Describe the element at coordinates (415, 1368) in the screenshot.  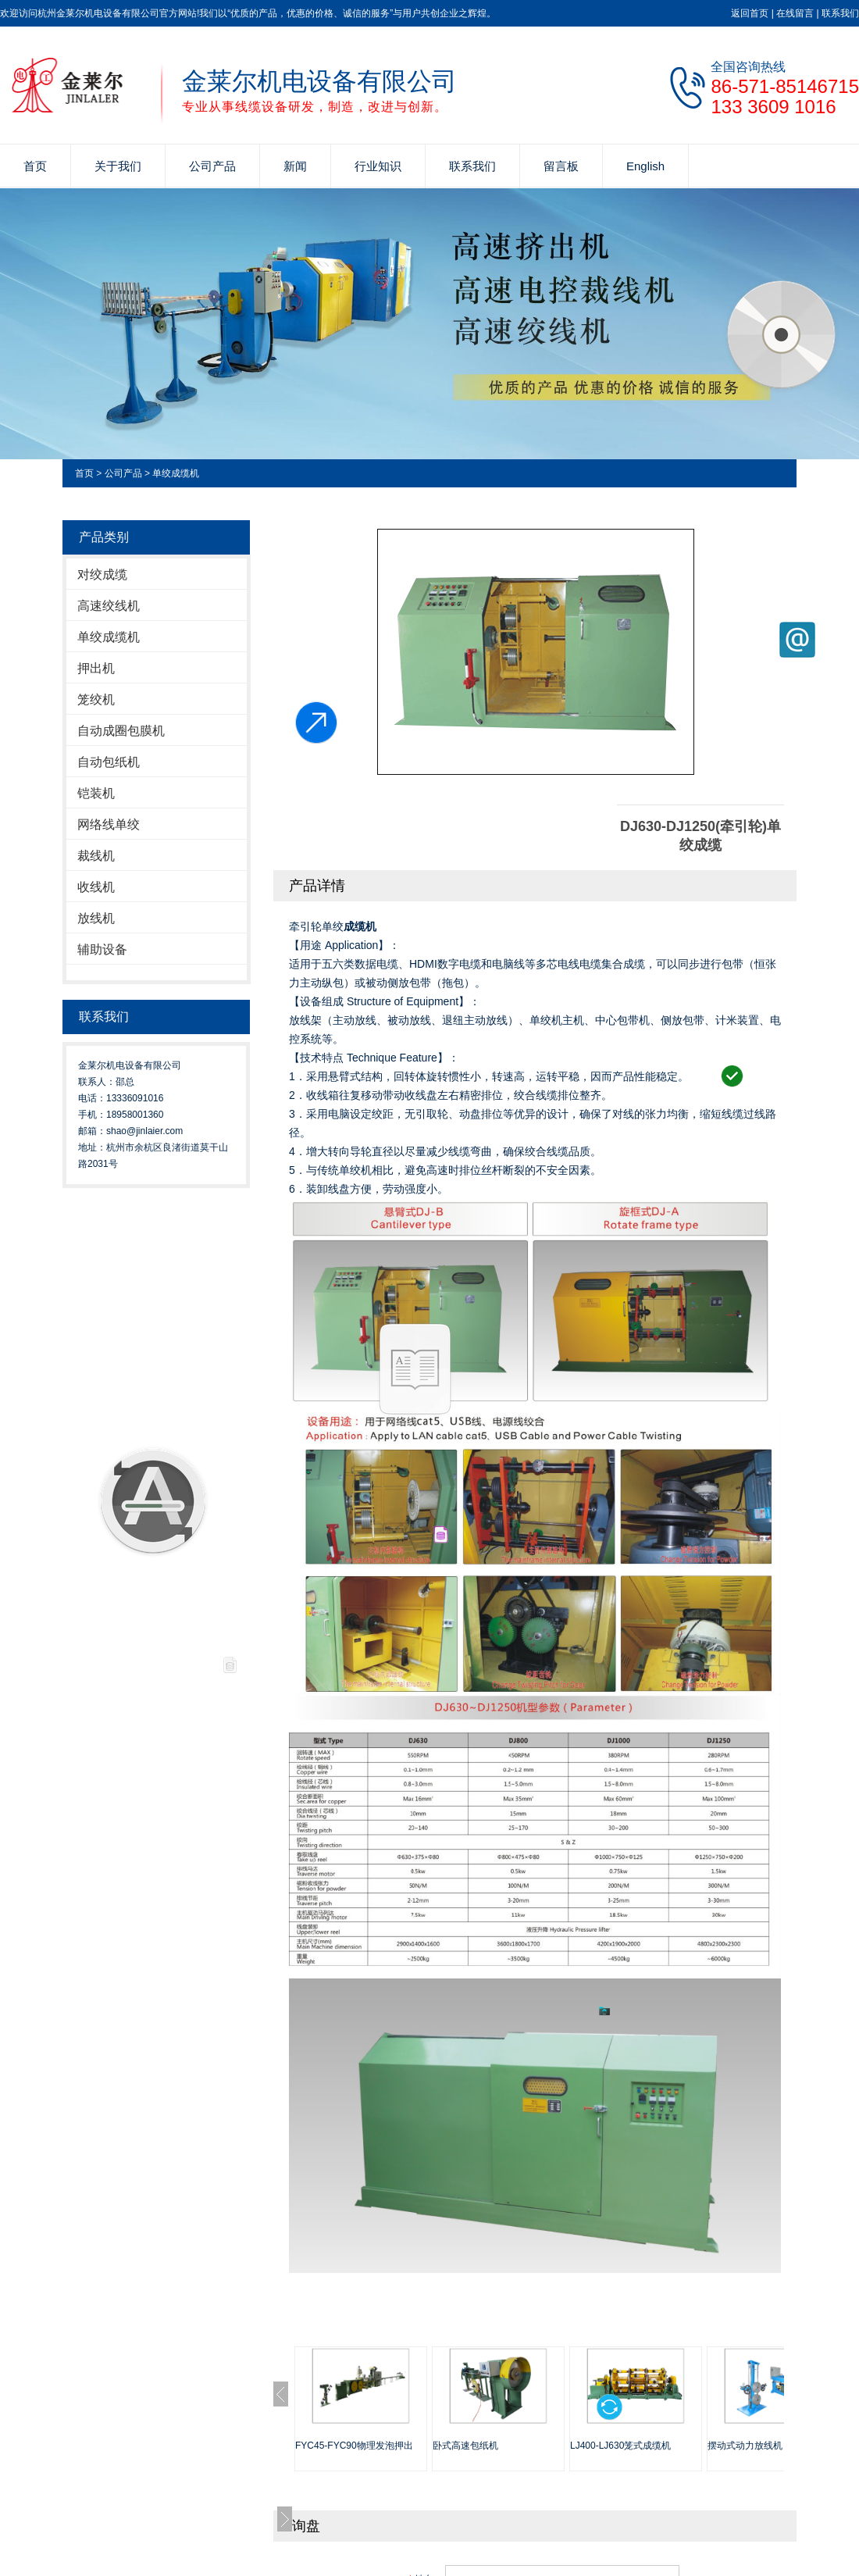
I see `a mobipocket ebook file` at that location.